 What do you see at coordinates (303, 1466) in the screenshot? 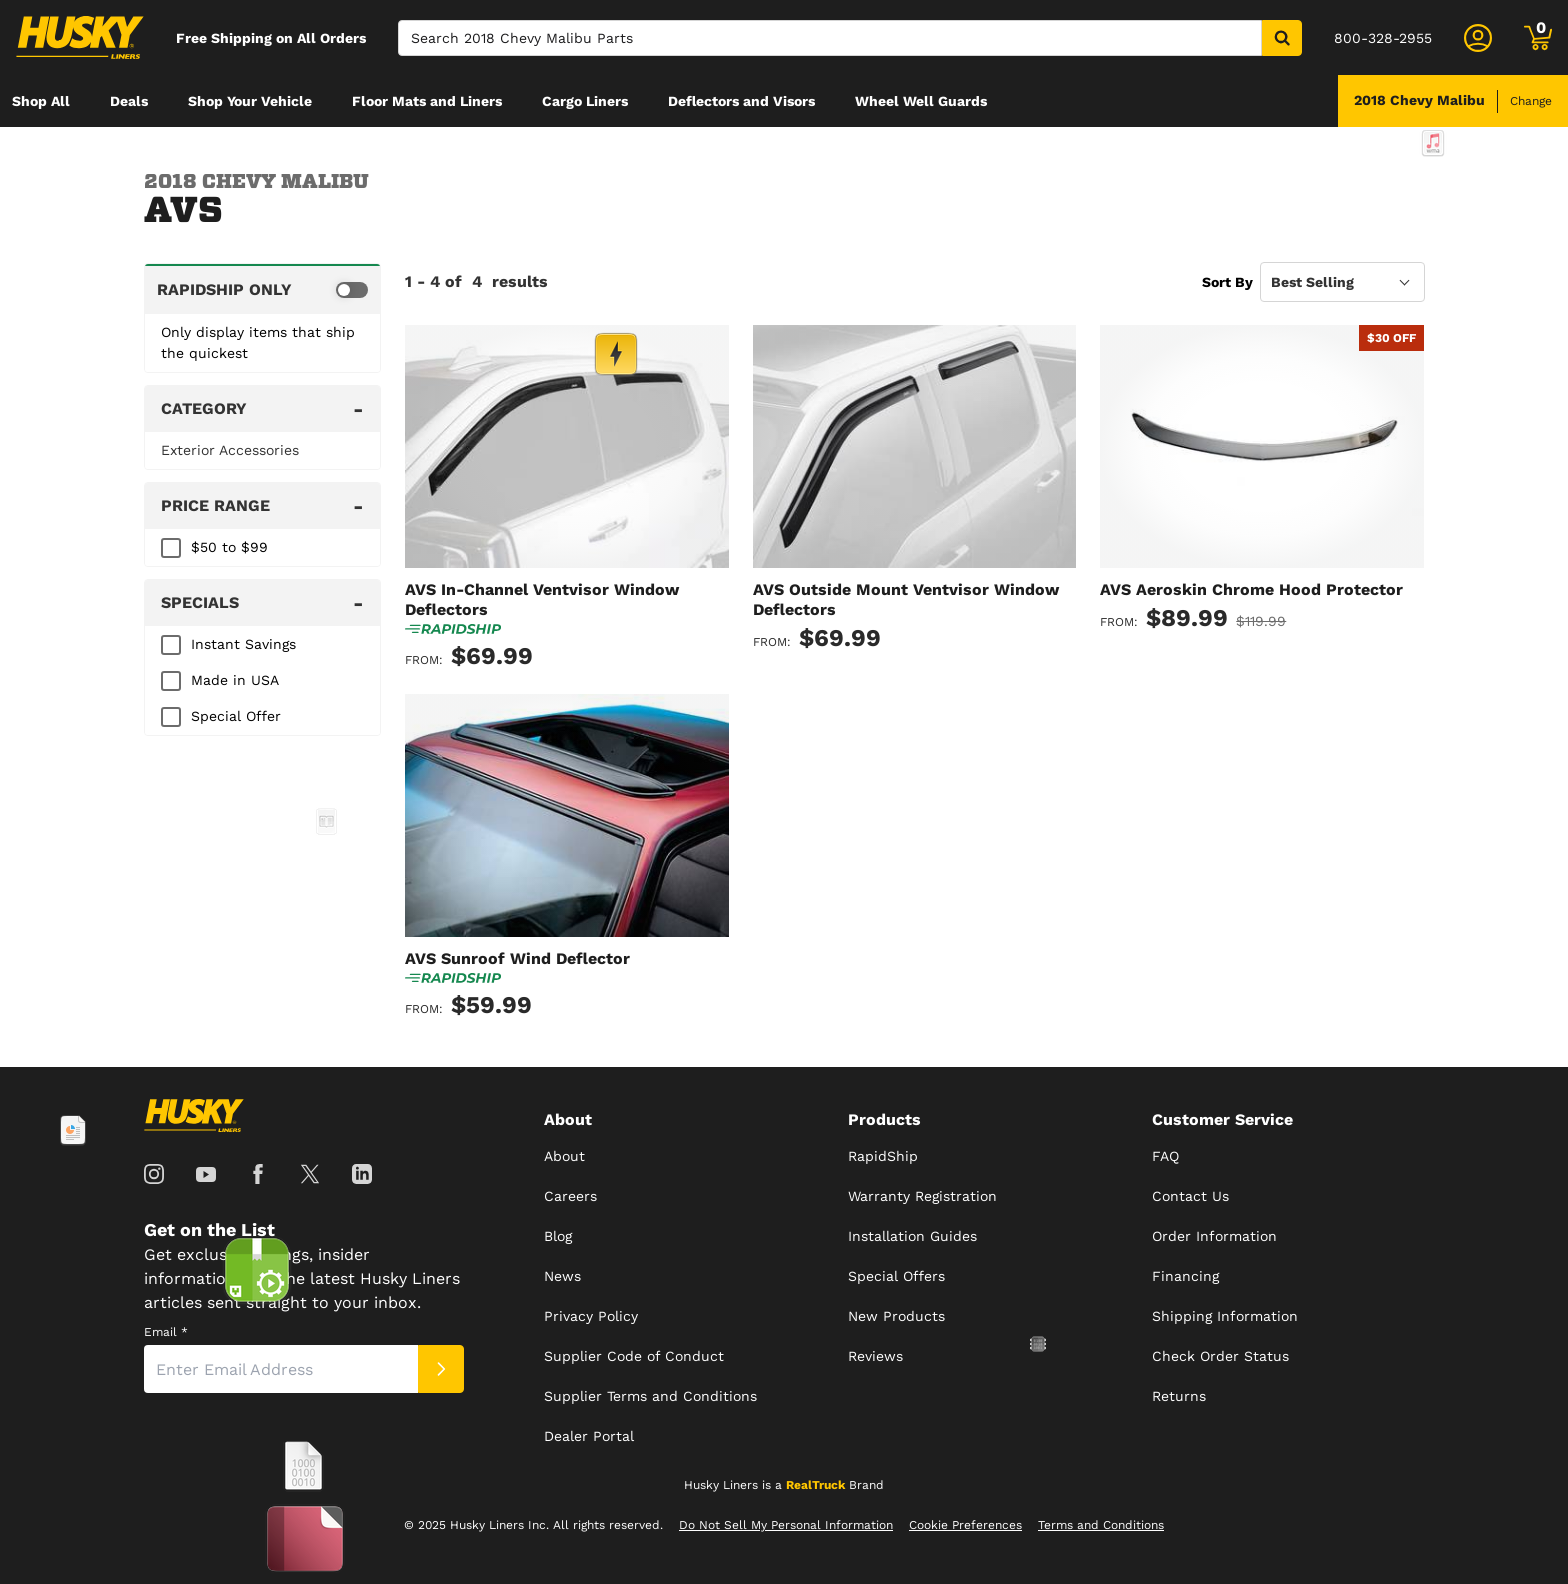
I see `generic binary or data file` at bounding box center [303, 1466].